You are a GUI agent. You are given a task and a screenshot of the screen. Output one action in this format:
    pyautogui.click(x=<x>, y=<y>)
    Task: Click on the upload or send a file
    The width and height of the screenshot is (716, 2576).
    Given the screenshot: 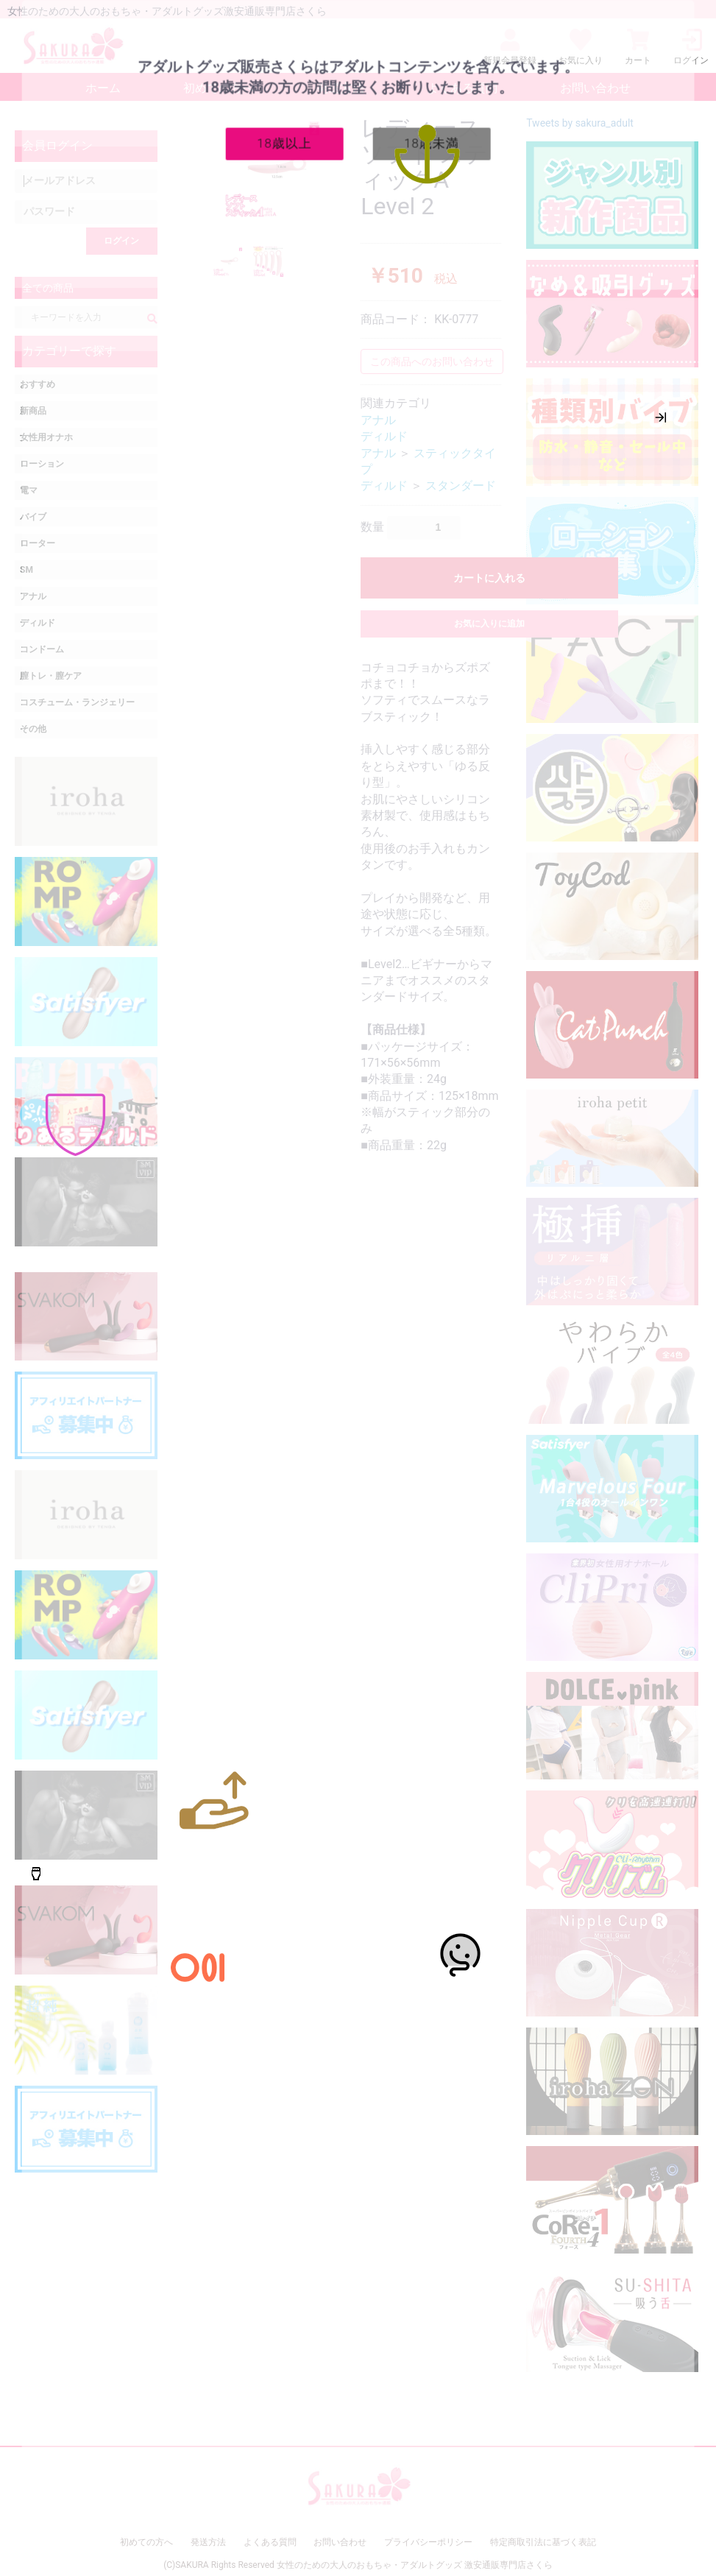 What is the action you would take?
    pyautogui.click(x=216, y=1804)
    